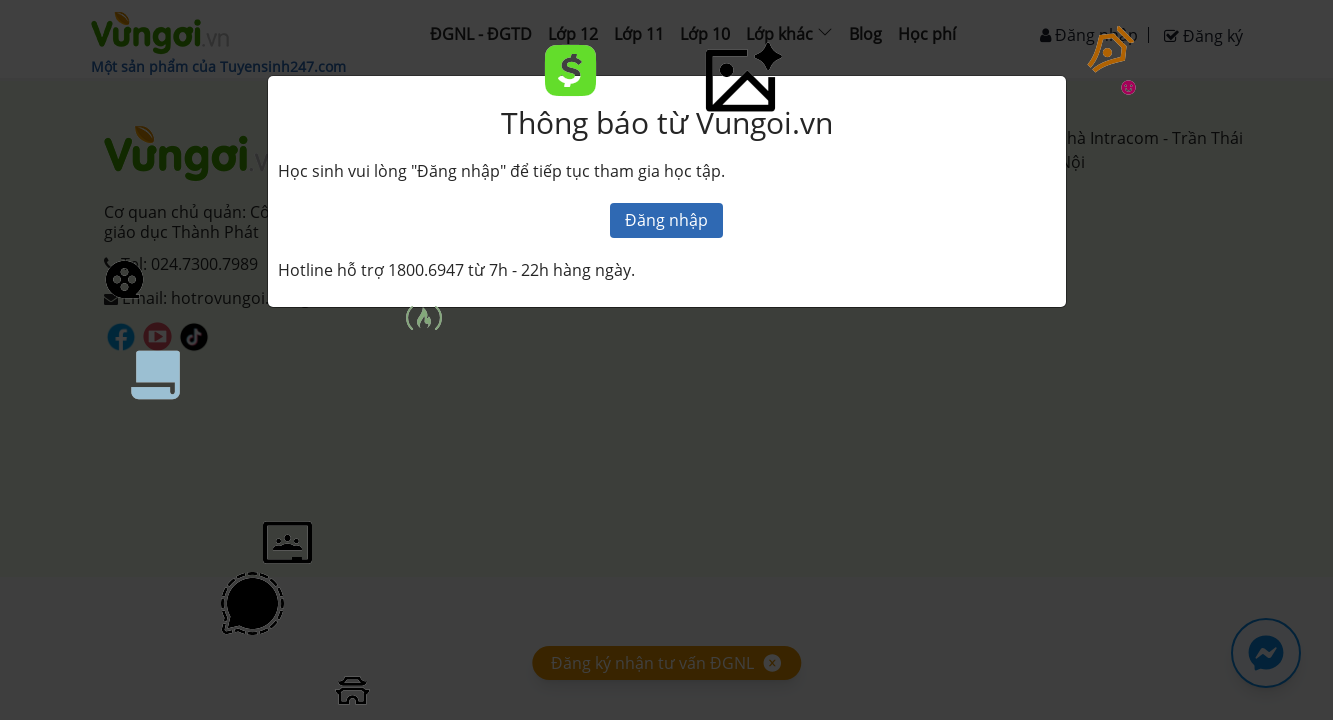  I want to click on open Google Classroom app, so click(287, 542).